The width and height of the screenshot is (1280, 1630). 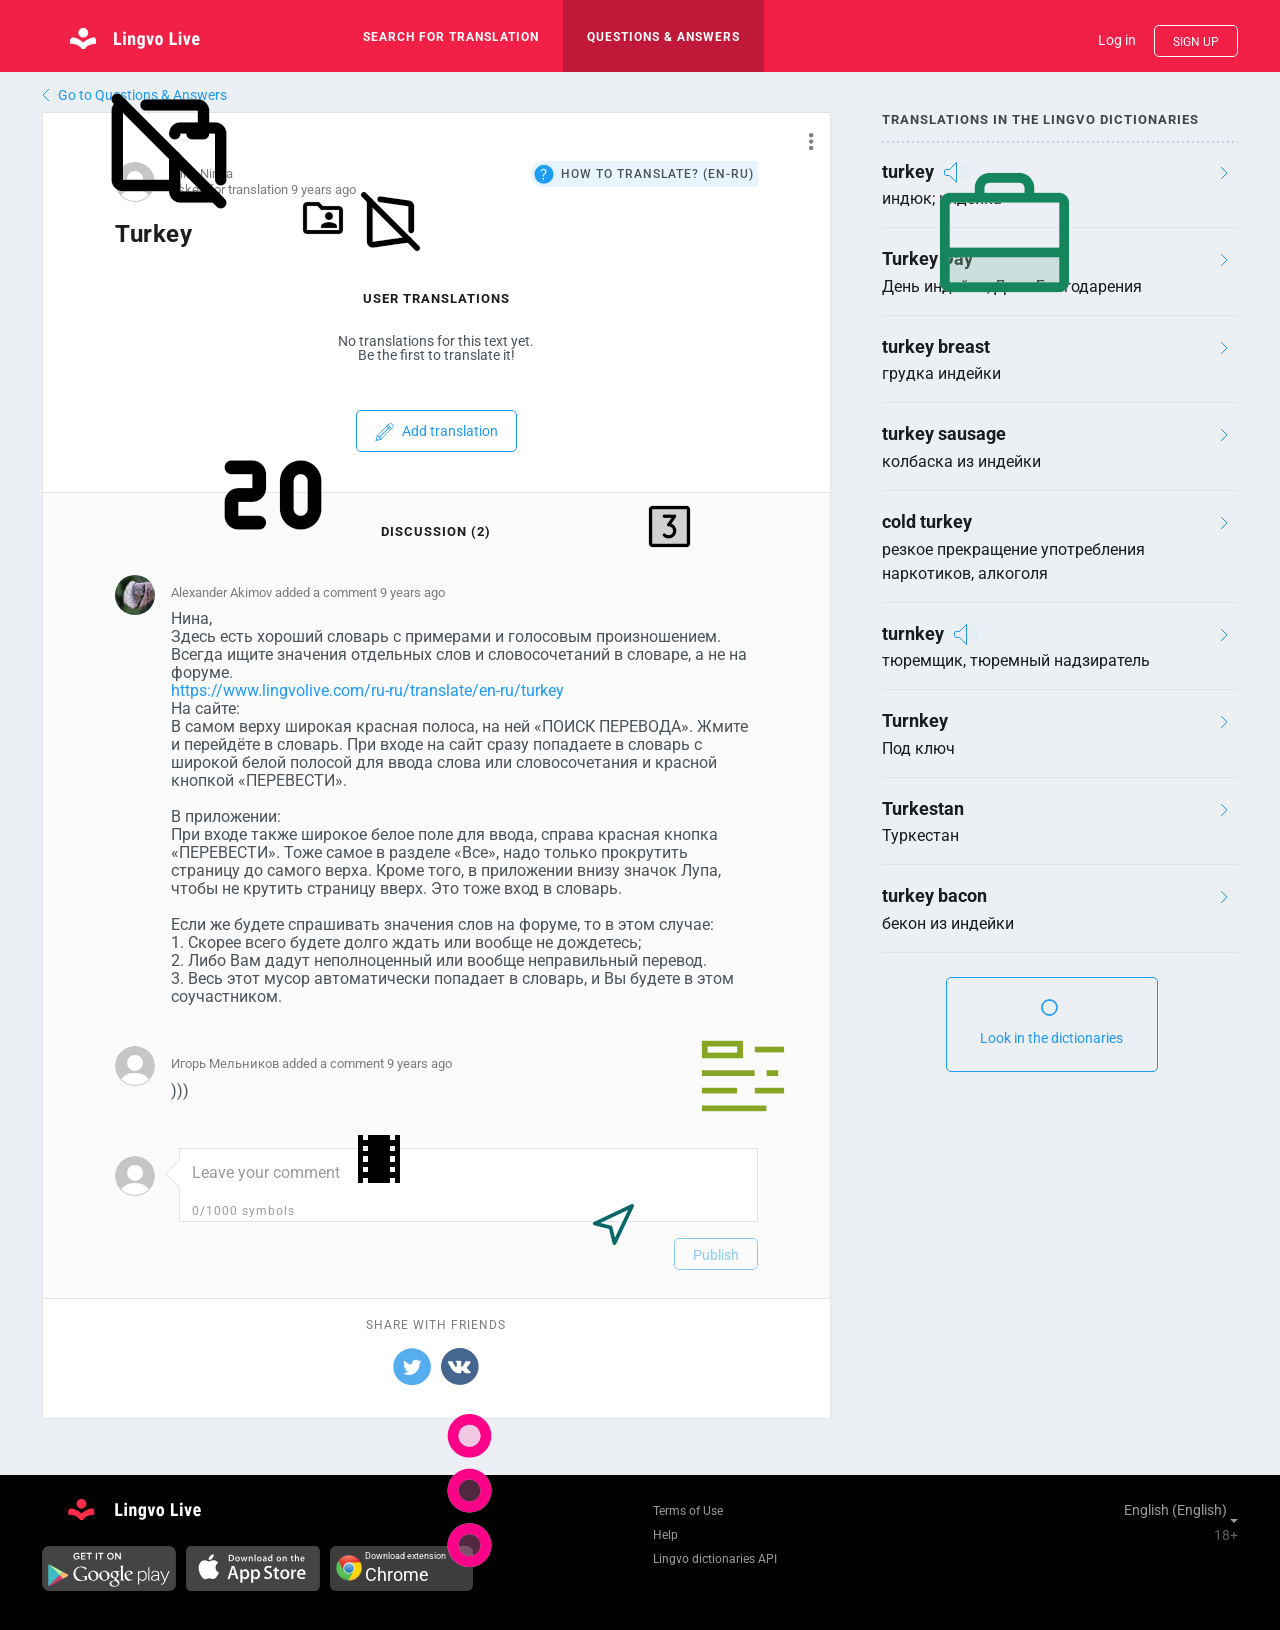 I want to click on open more options menu, so click(x=469, y=1490).